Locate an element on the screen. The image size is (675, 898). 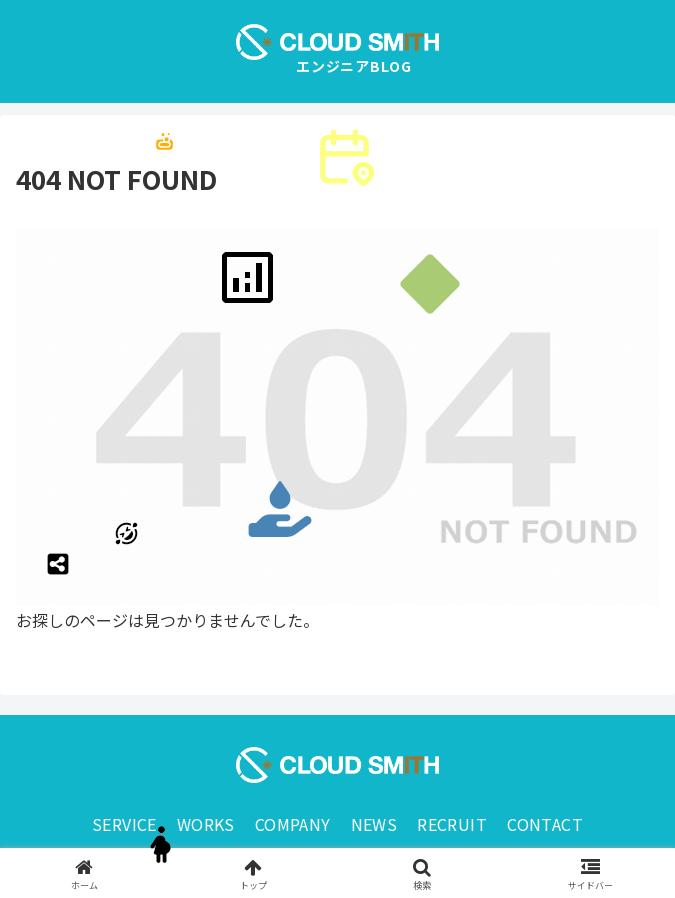
react with laughing emoji is located at coordinates (126, 533).